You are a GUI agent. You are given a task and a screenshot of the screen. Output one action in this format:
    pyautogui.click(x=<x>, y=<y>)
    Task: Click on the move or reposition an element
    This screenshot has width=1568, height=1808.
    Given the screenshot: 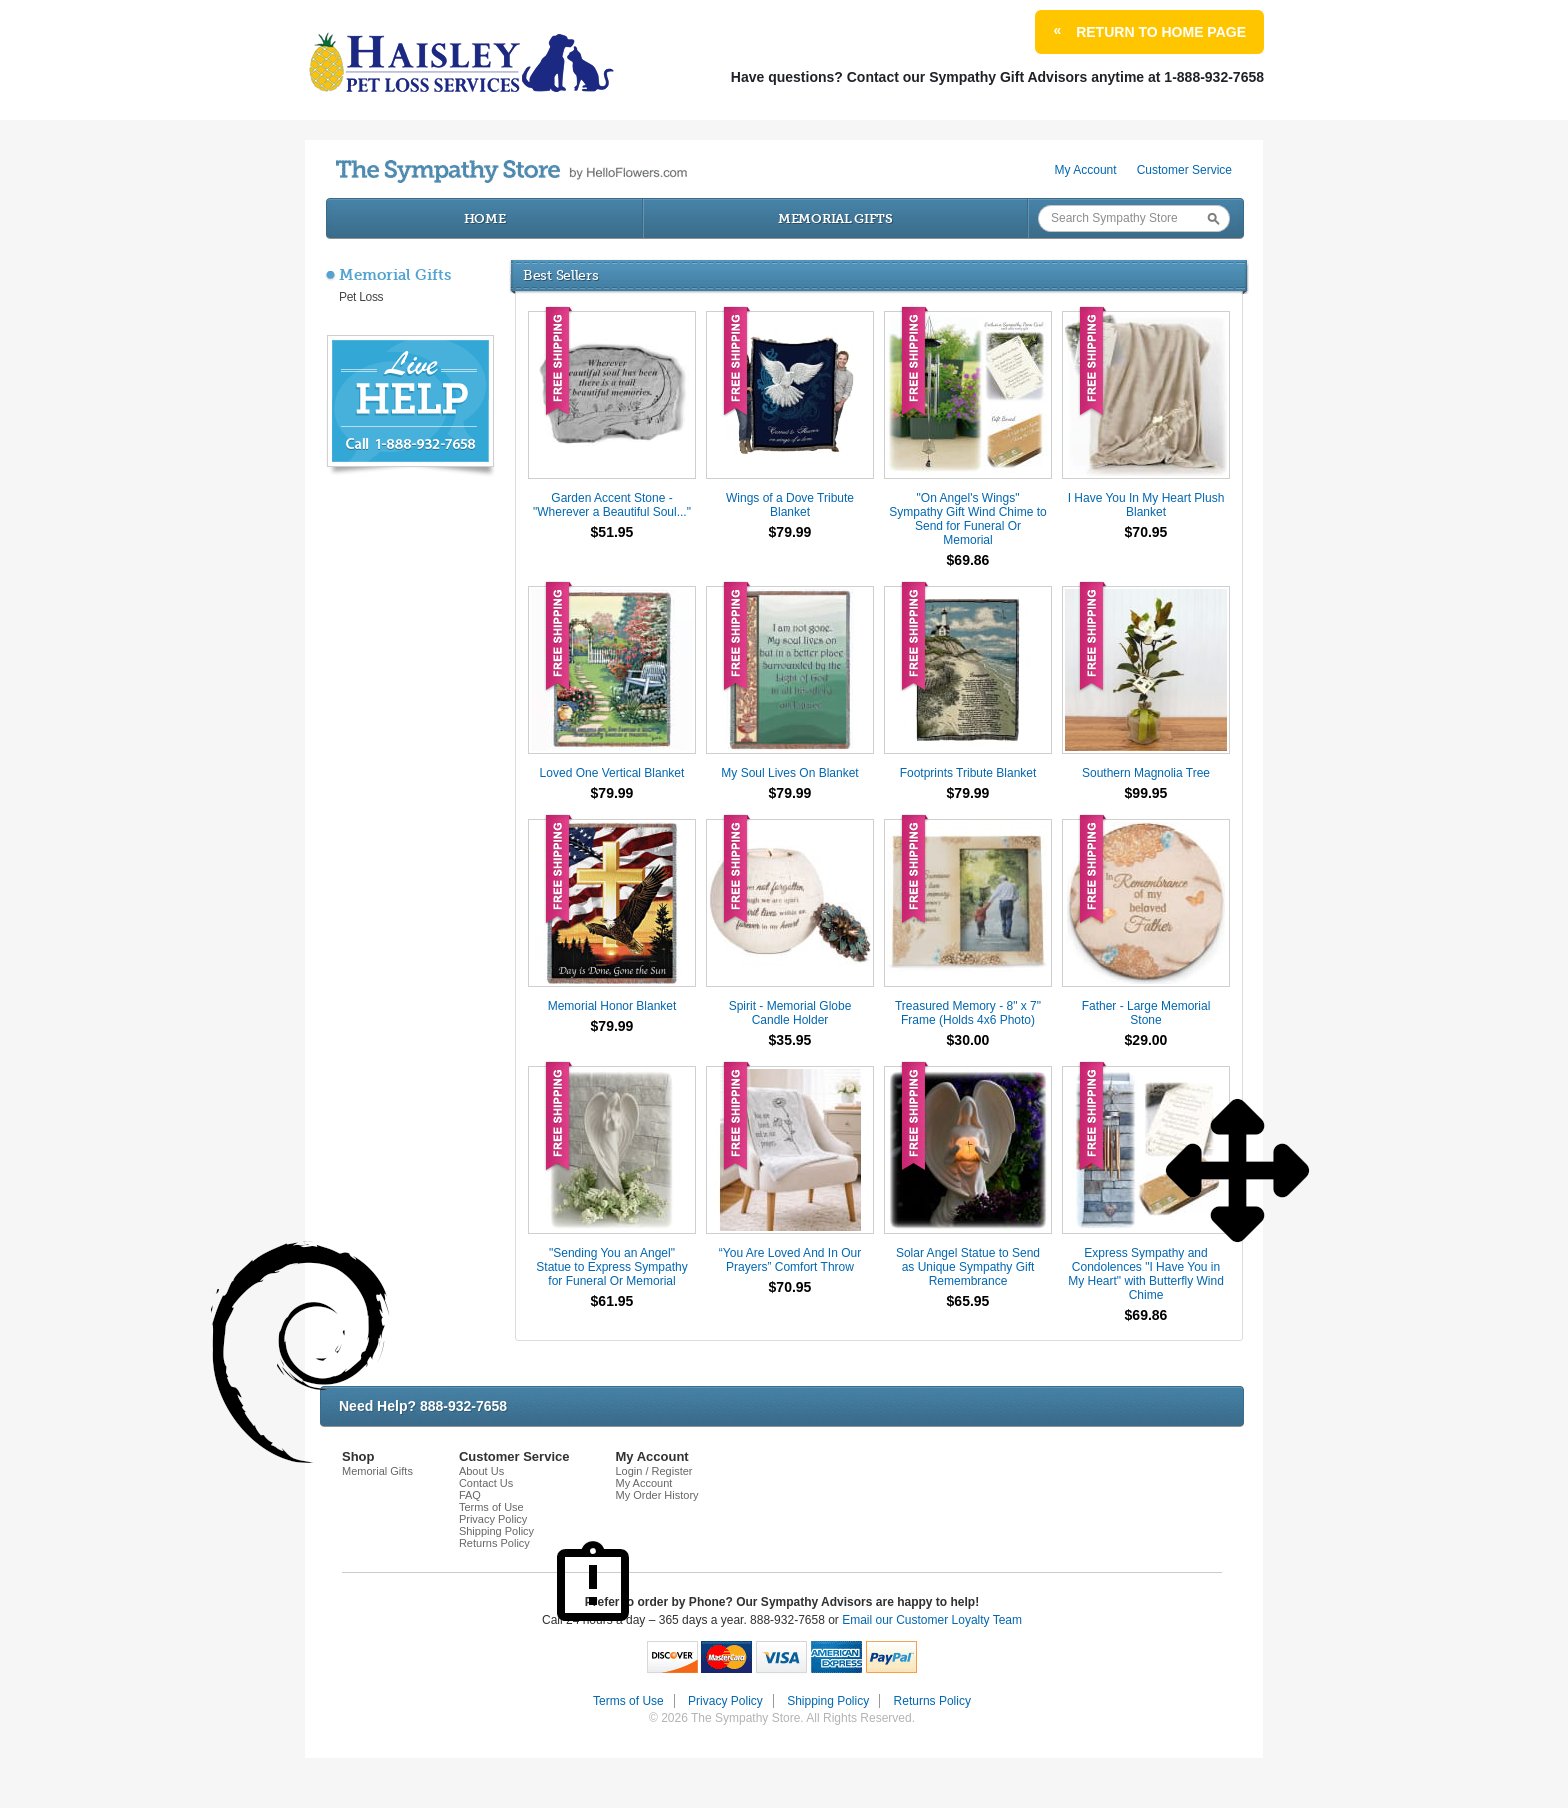 What is the action you would take?
    pyautogui.click(x=1237, y=1170)
    